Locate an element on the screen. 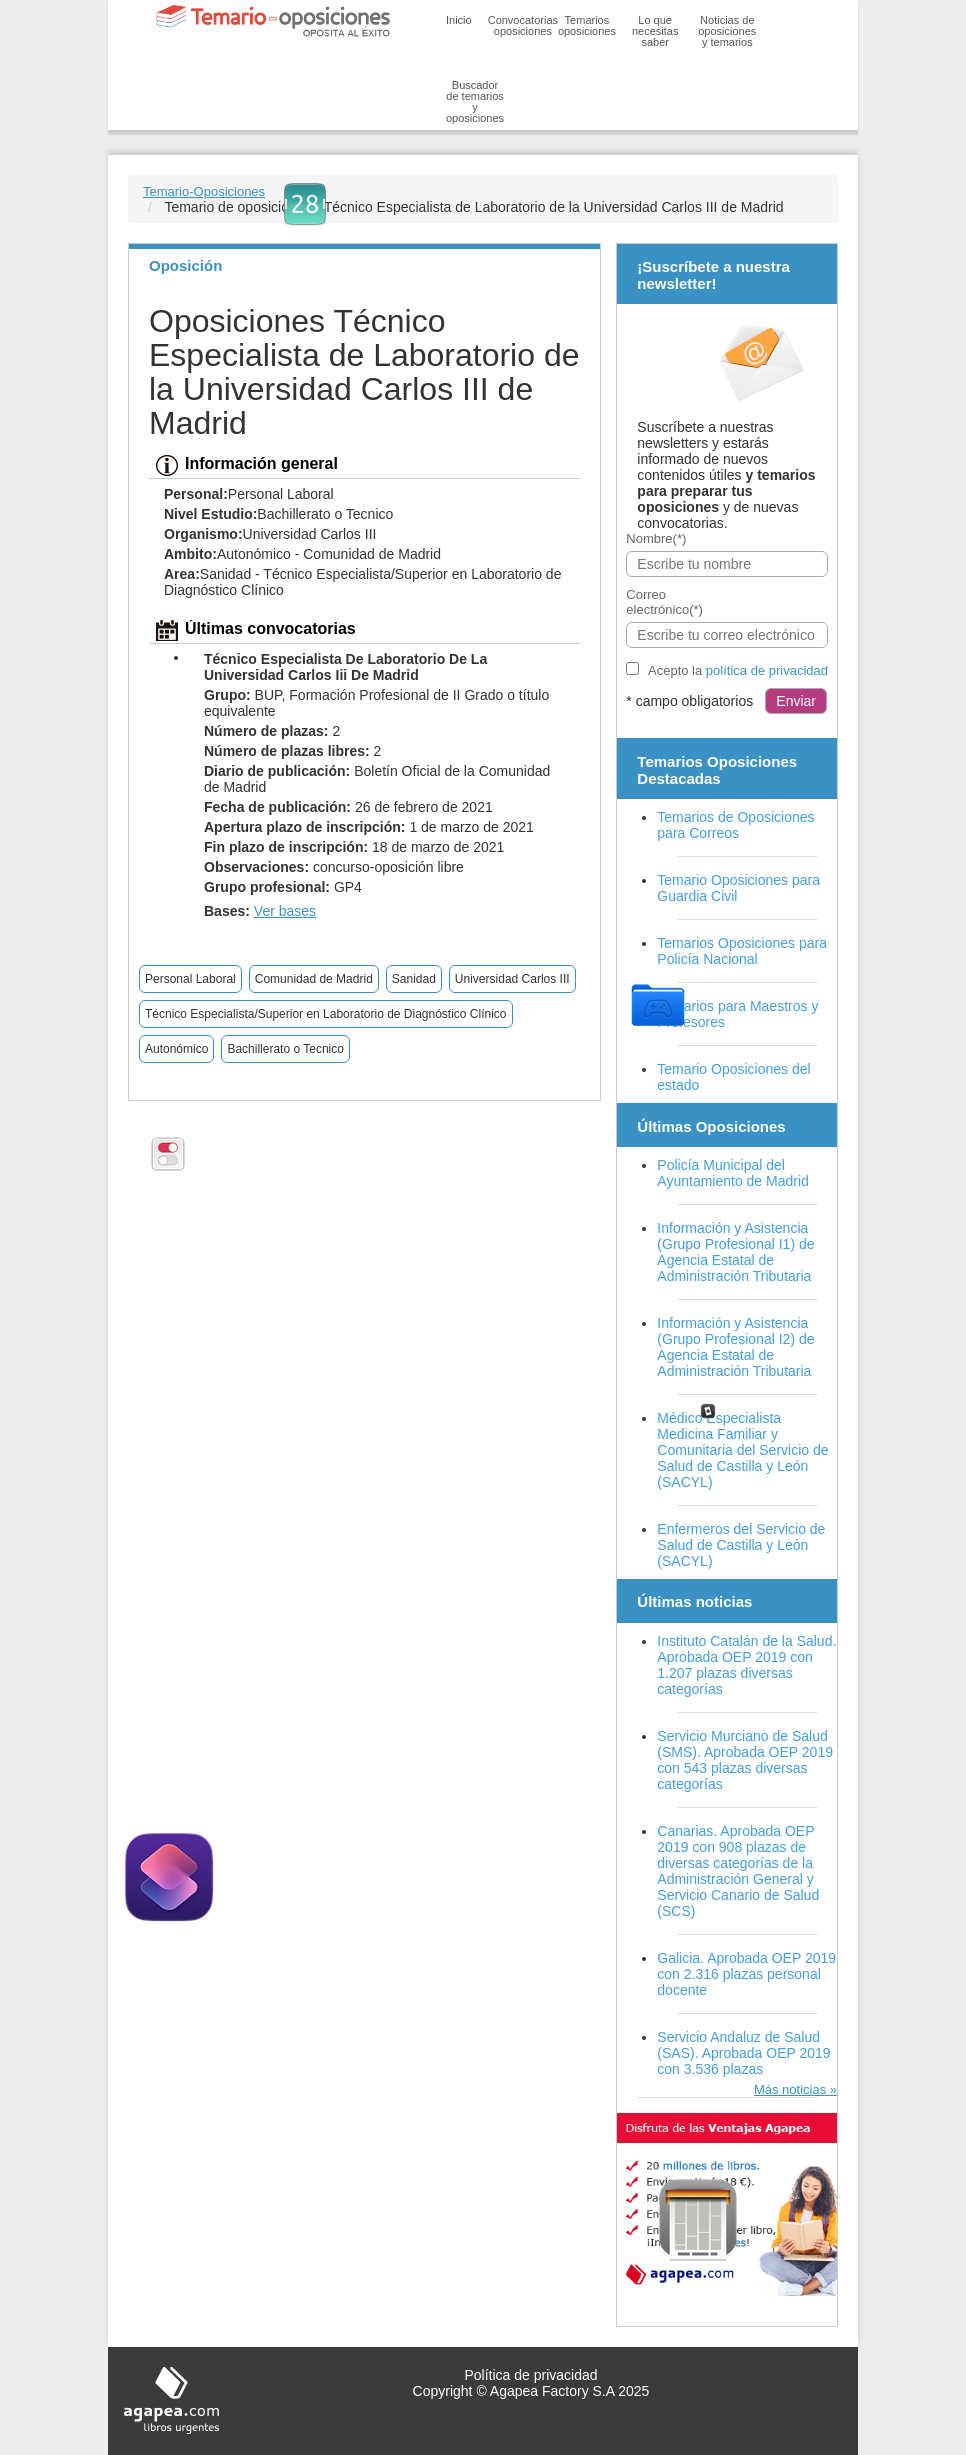 This screenshot has width=966, height=2455. open gnome tweaks to customize system settings is located at coordinates (168, 1154).